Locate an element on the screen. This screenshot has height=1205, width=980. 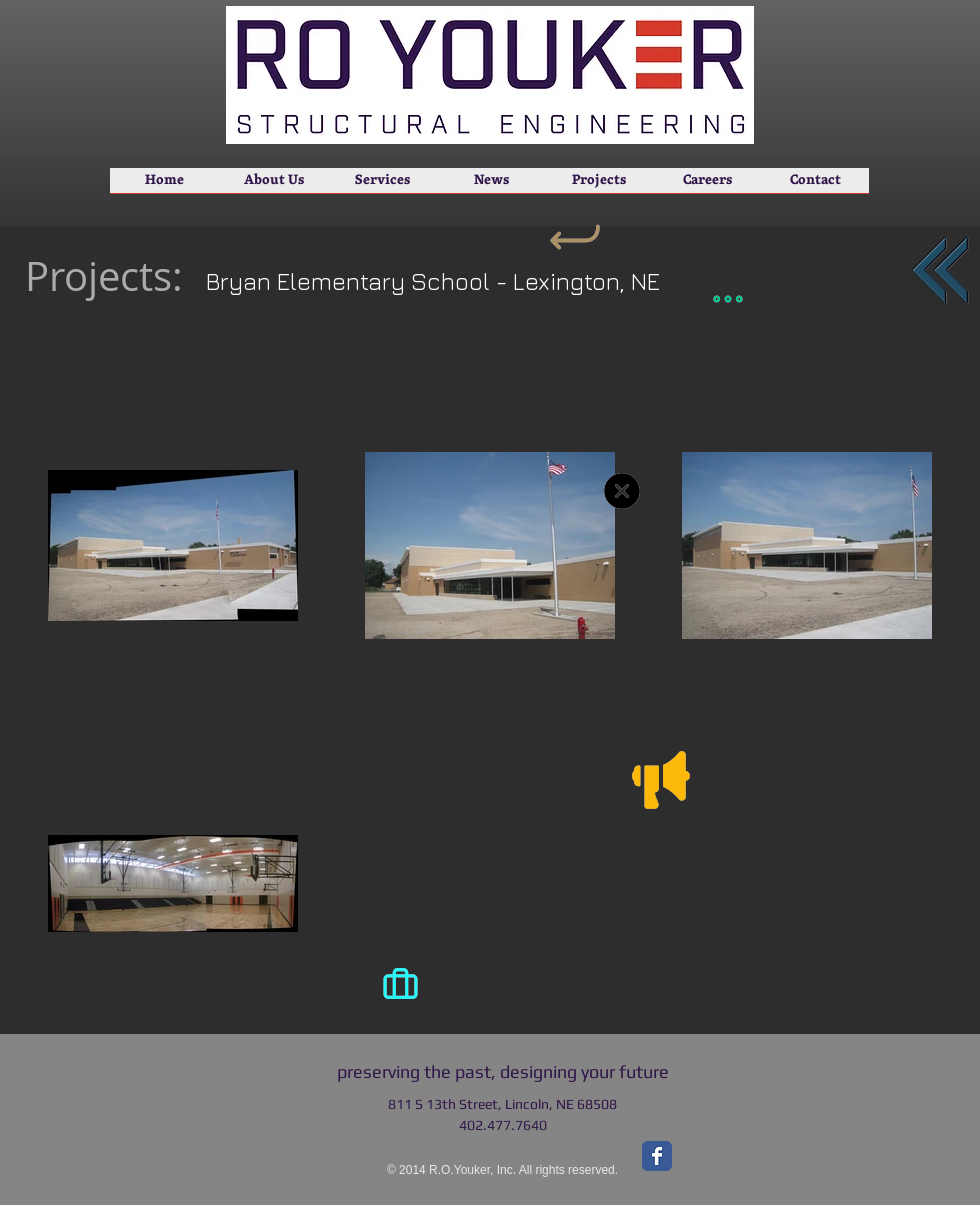
close or dismiss a dialog is located at coordinates (622, 491).